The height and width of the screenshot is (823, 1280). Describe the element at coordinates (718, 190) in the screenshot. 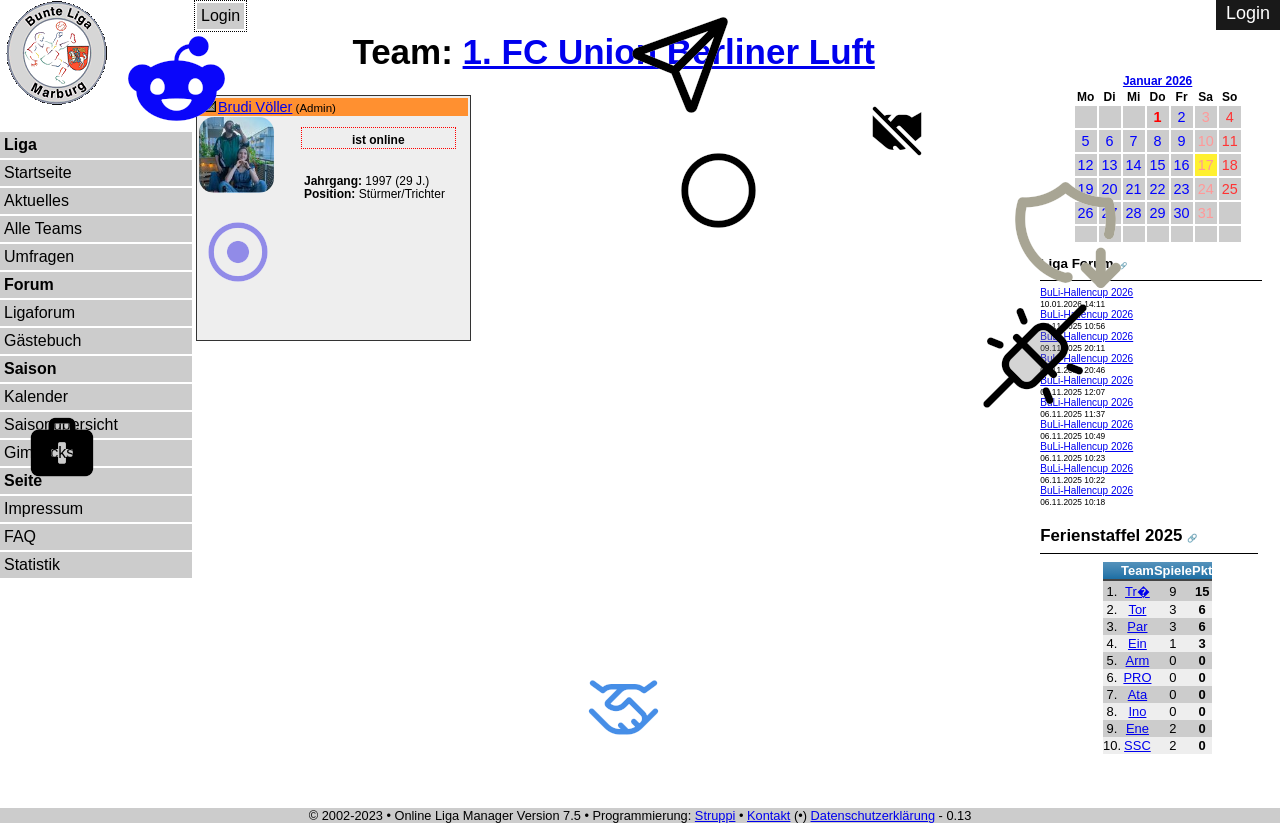

I see `unselected option in a radio button group` at that location.